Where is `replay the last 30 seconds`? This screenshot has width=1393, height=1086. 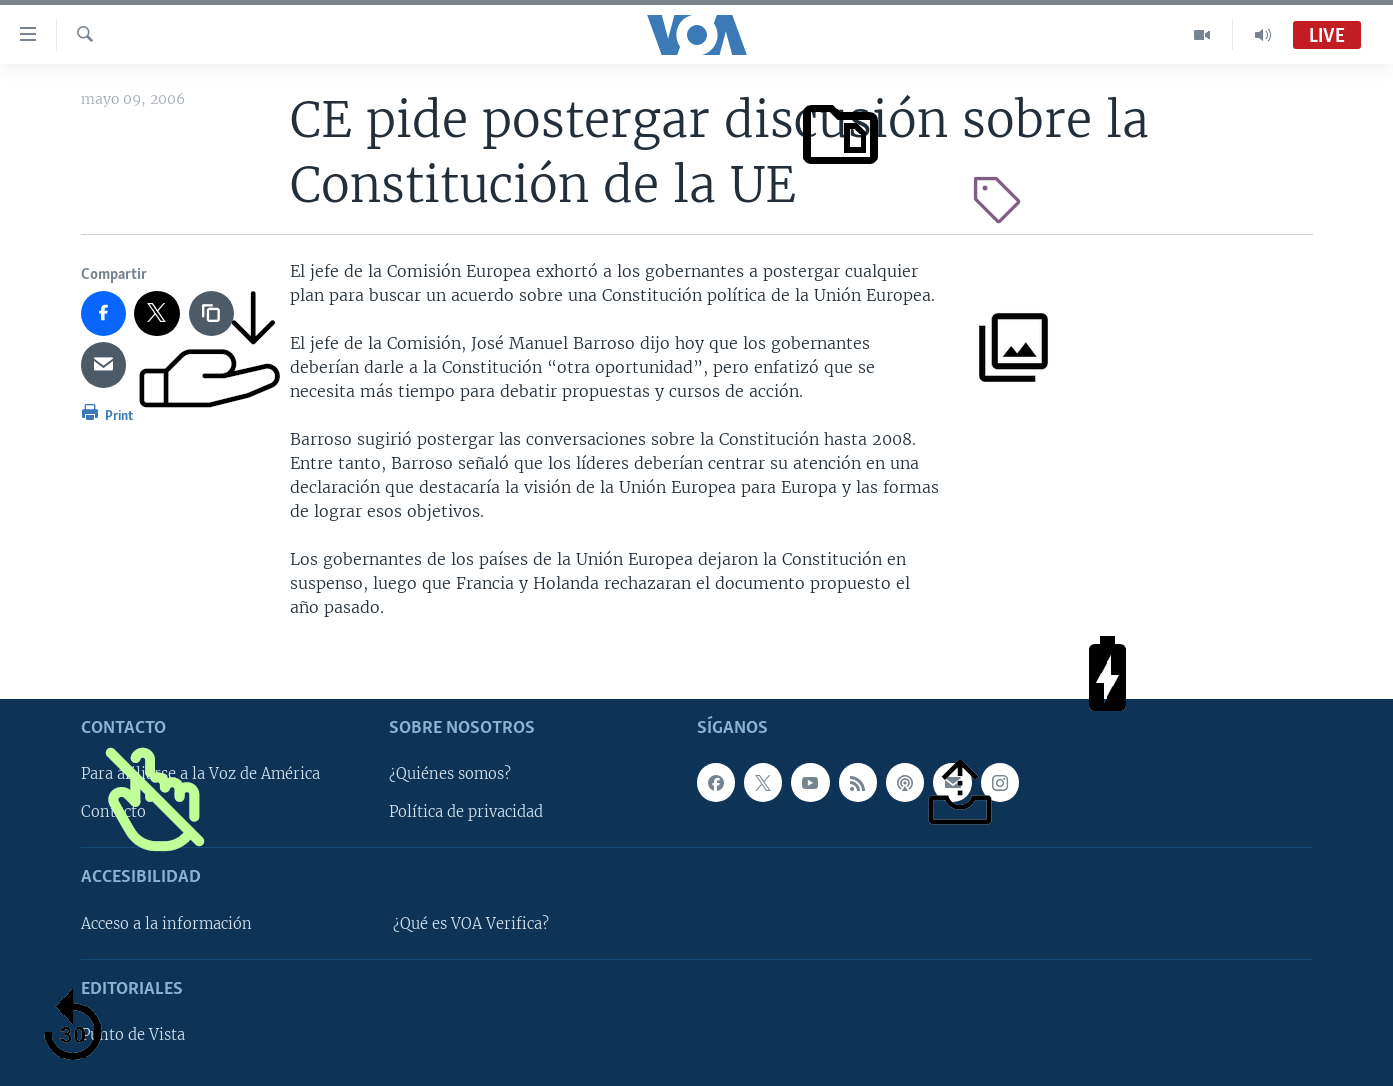 replay the last 30 seconds is located at coordinates (73, 1028).